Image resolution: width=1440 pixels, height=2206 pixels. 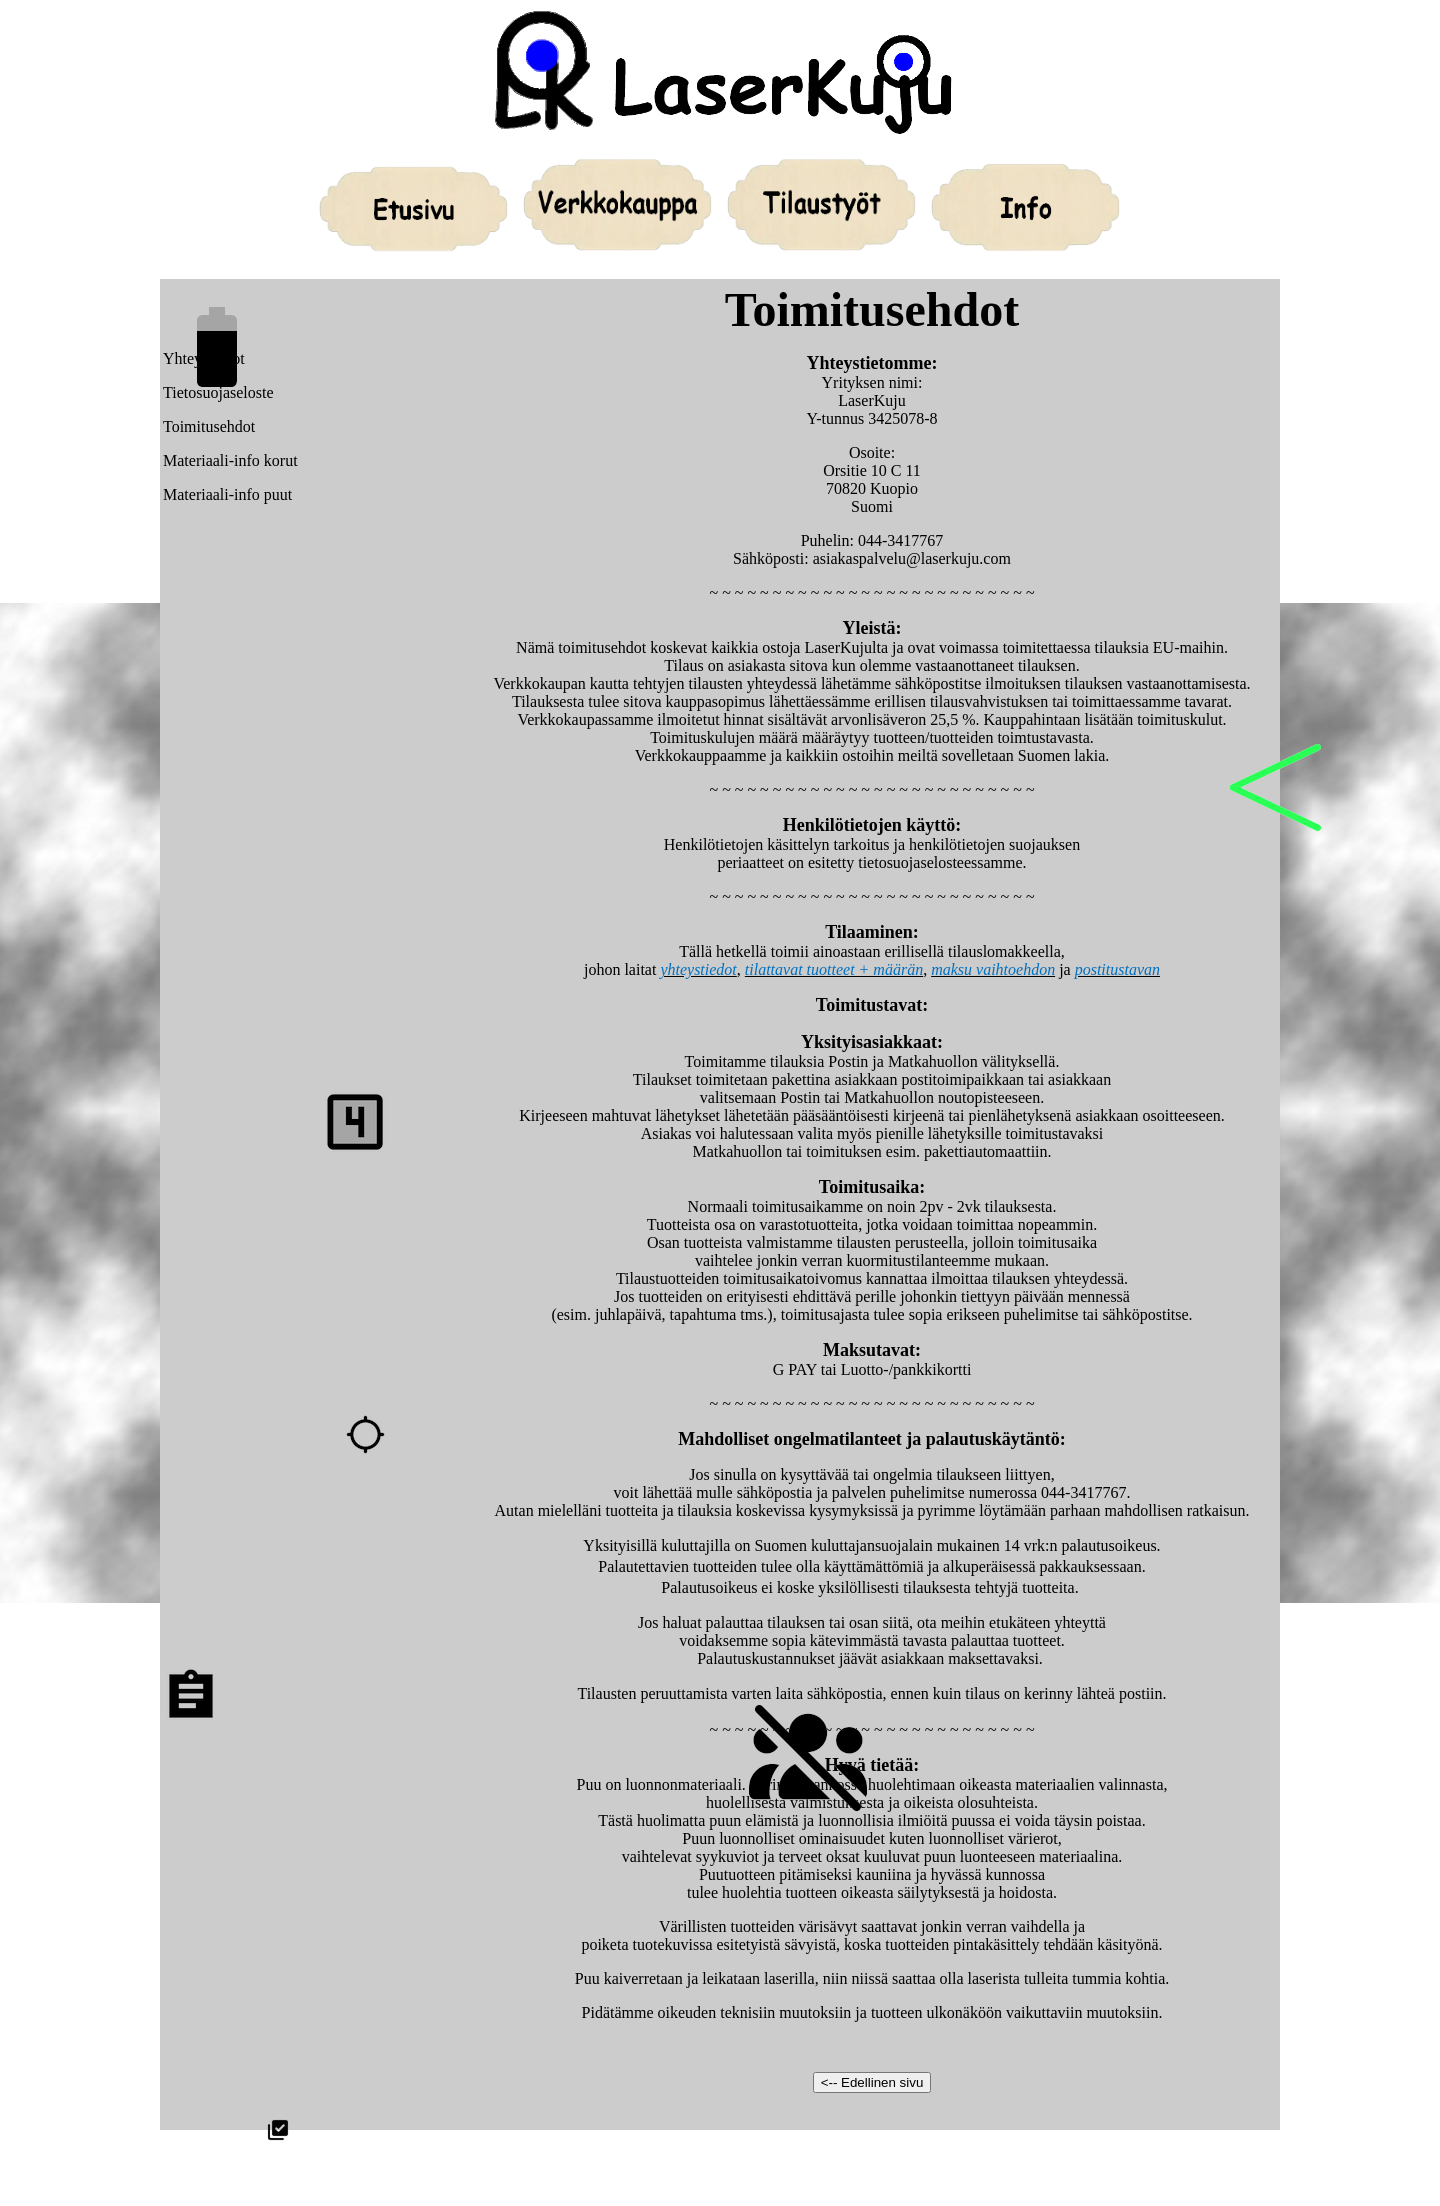 What do you see at coordinates (1277, 787) in the screenshot?
I see `go back to the previous screen` at bounding box center [1277, 787].